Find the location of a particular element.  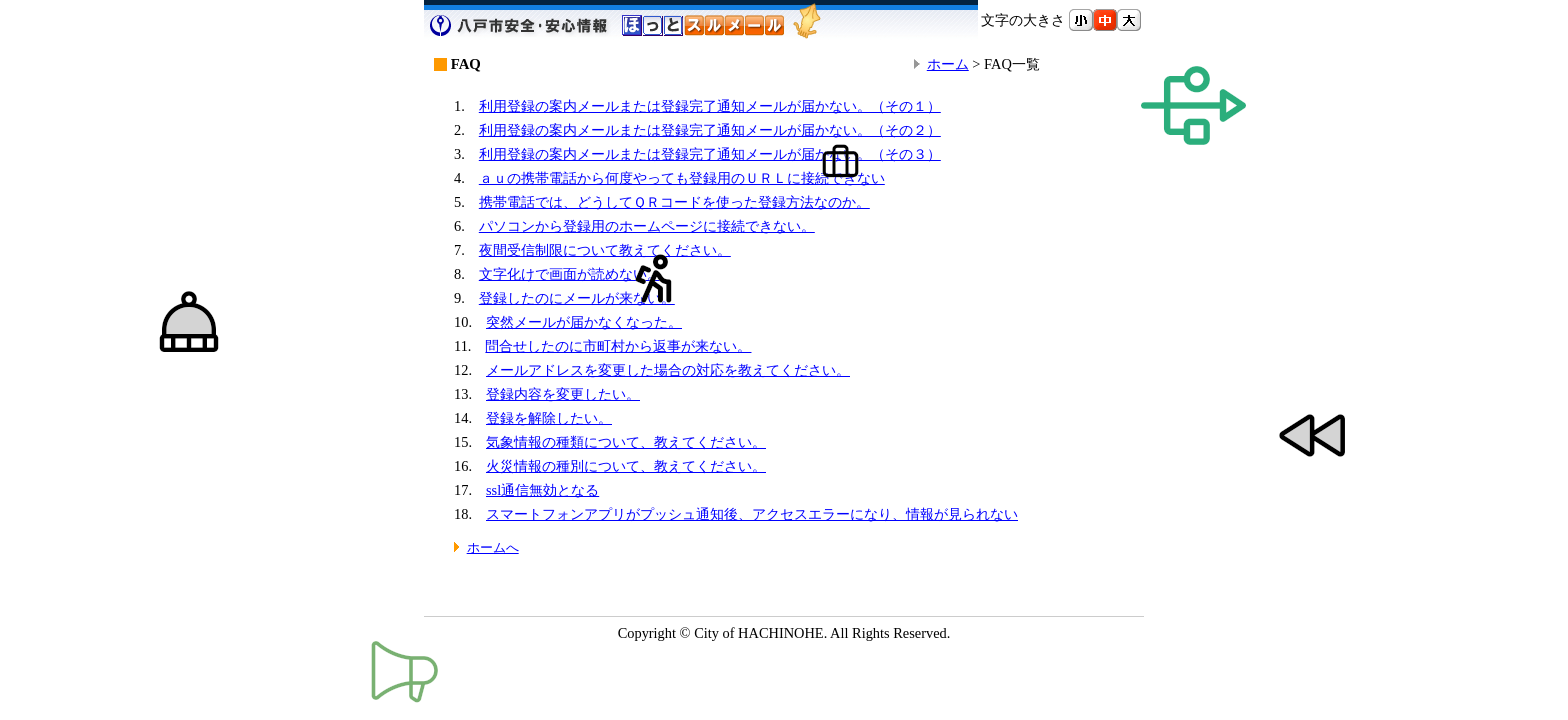

rewind or skip backward in media playback is located at coordinates (1314, 435).